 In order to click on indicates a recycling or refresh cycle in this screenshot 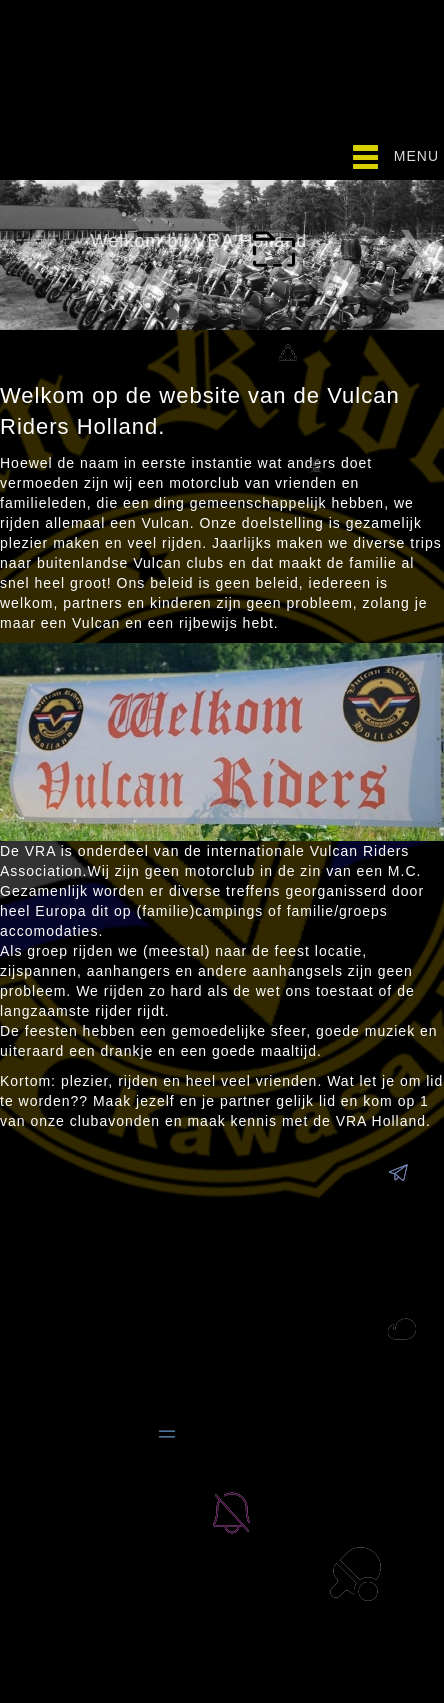, I will do `click(288, 353)`.